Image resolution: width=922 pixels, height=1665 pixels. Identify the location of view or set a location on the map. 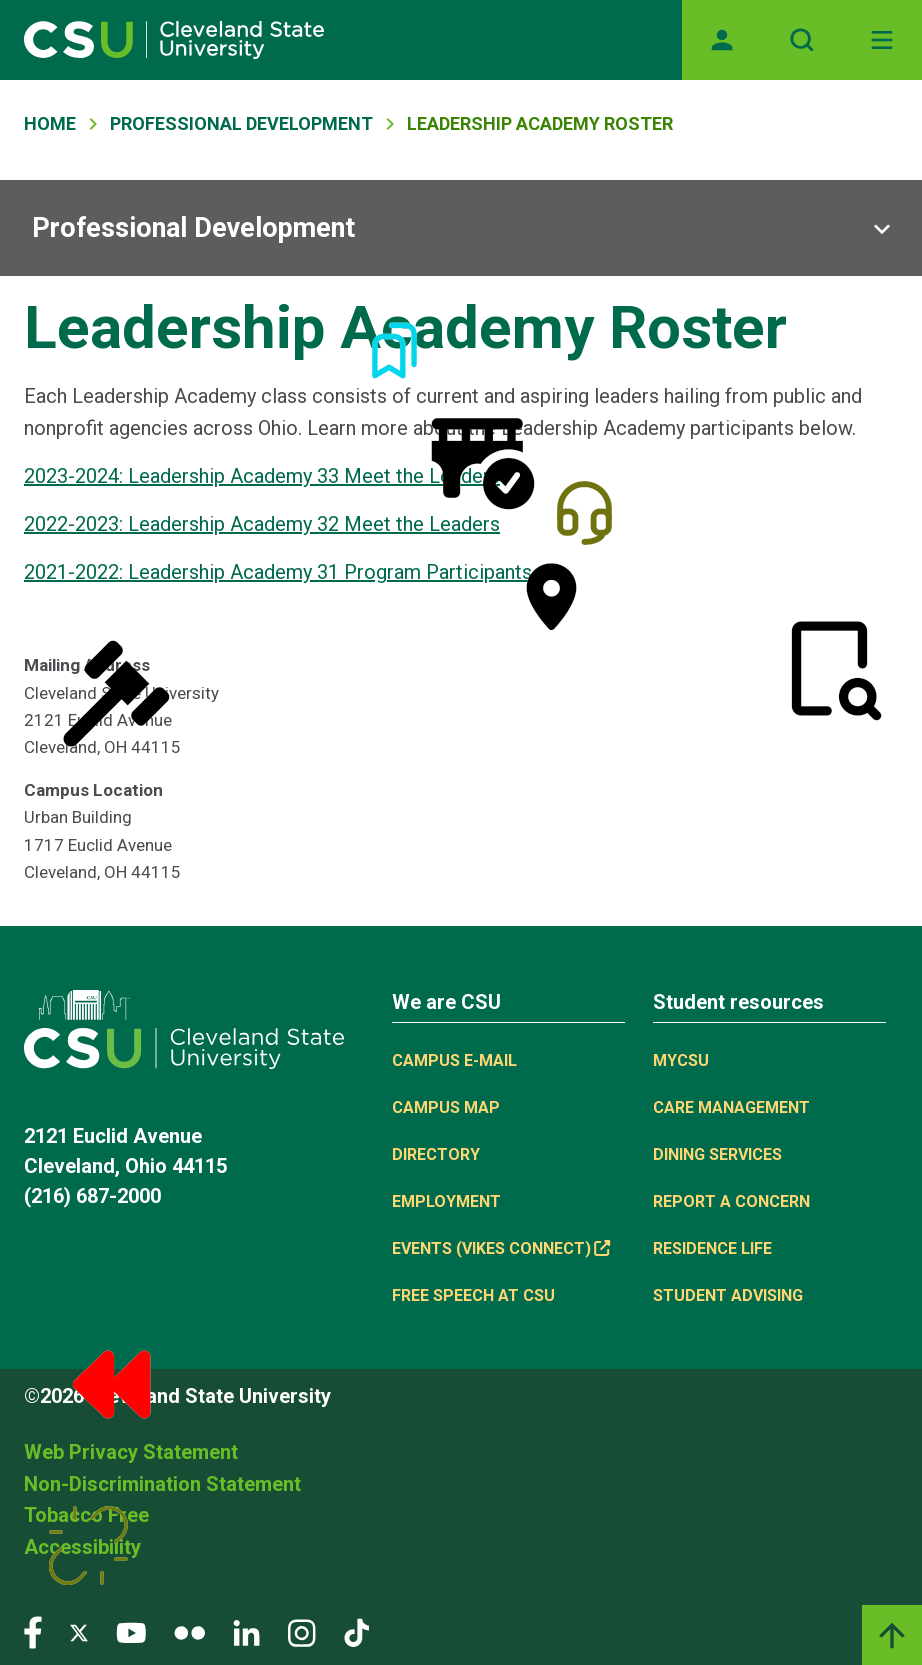
(551, 596).